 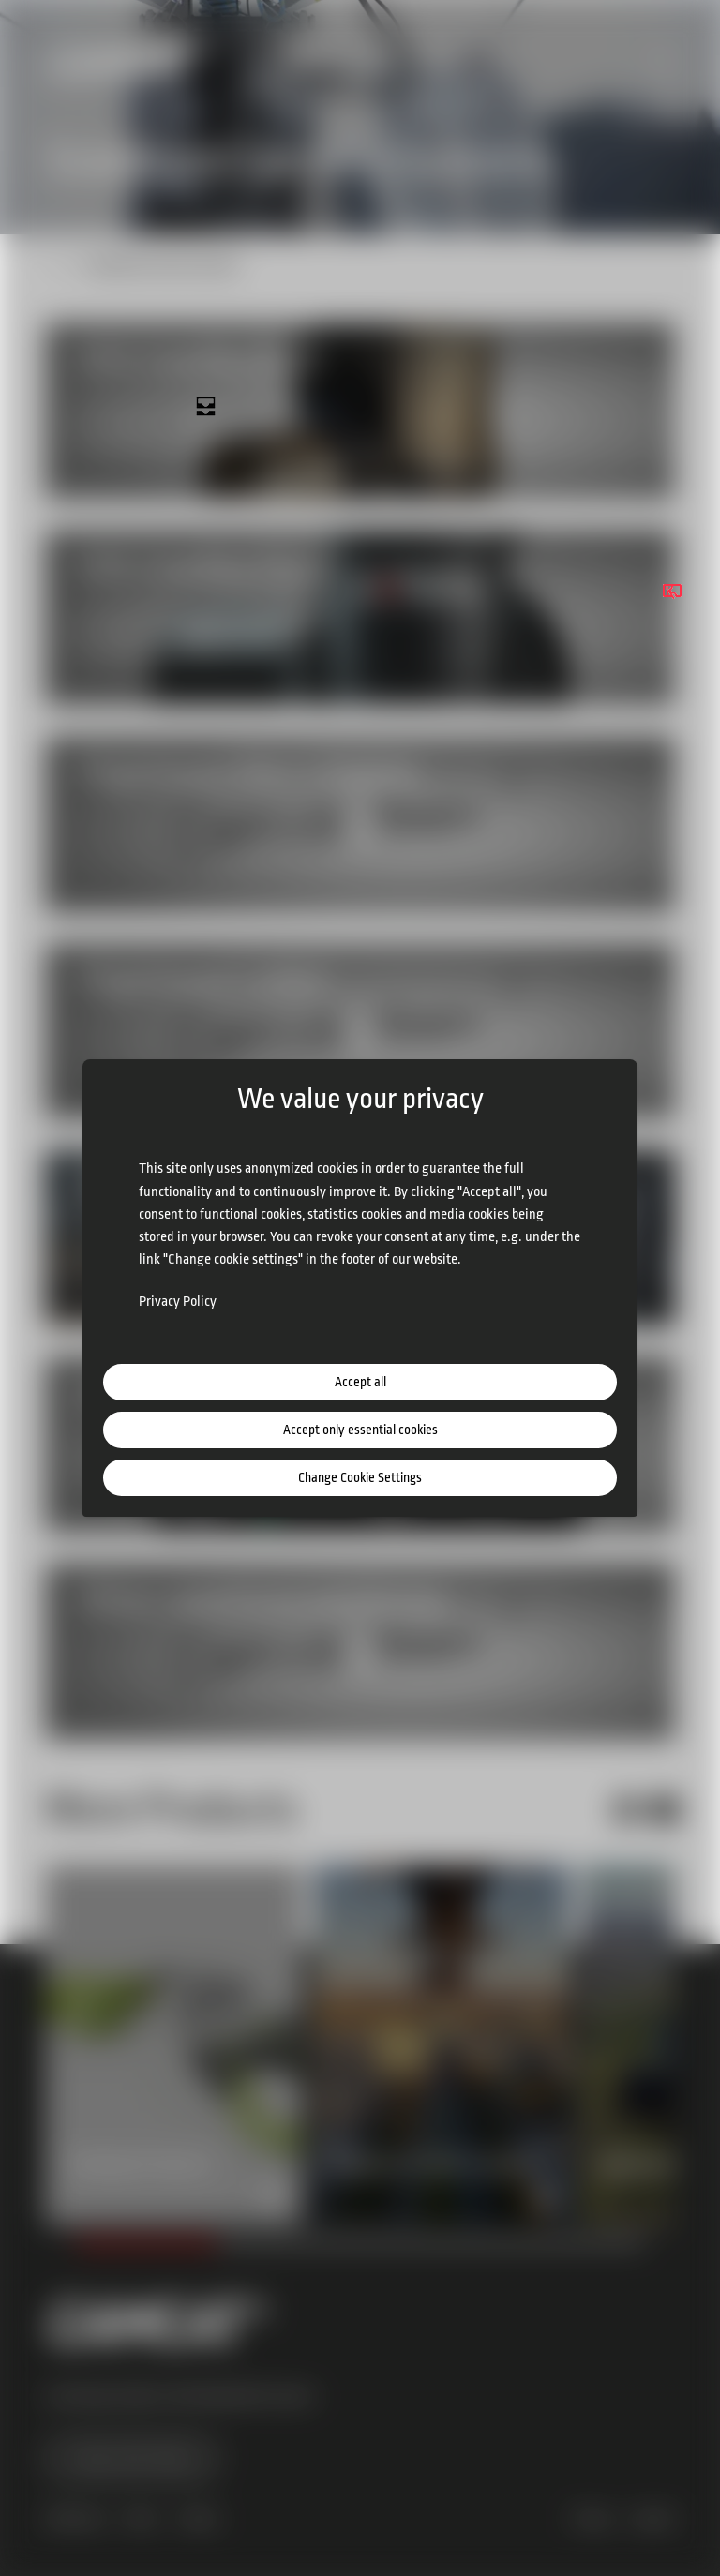 I want to click on view all inboxes, so click(x=205, y=406).